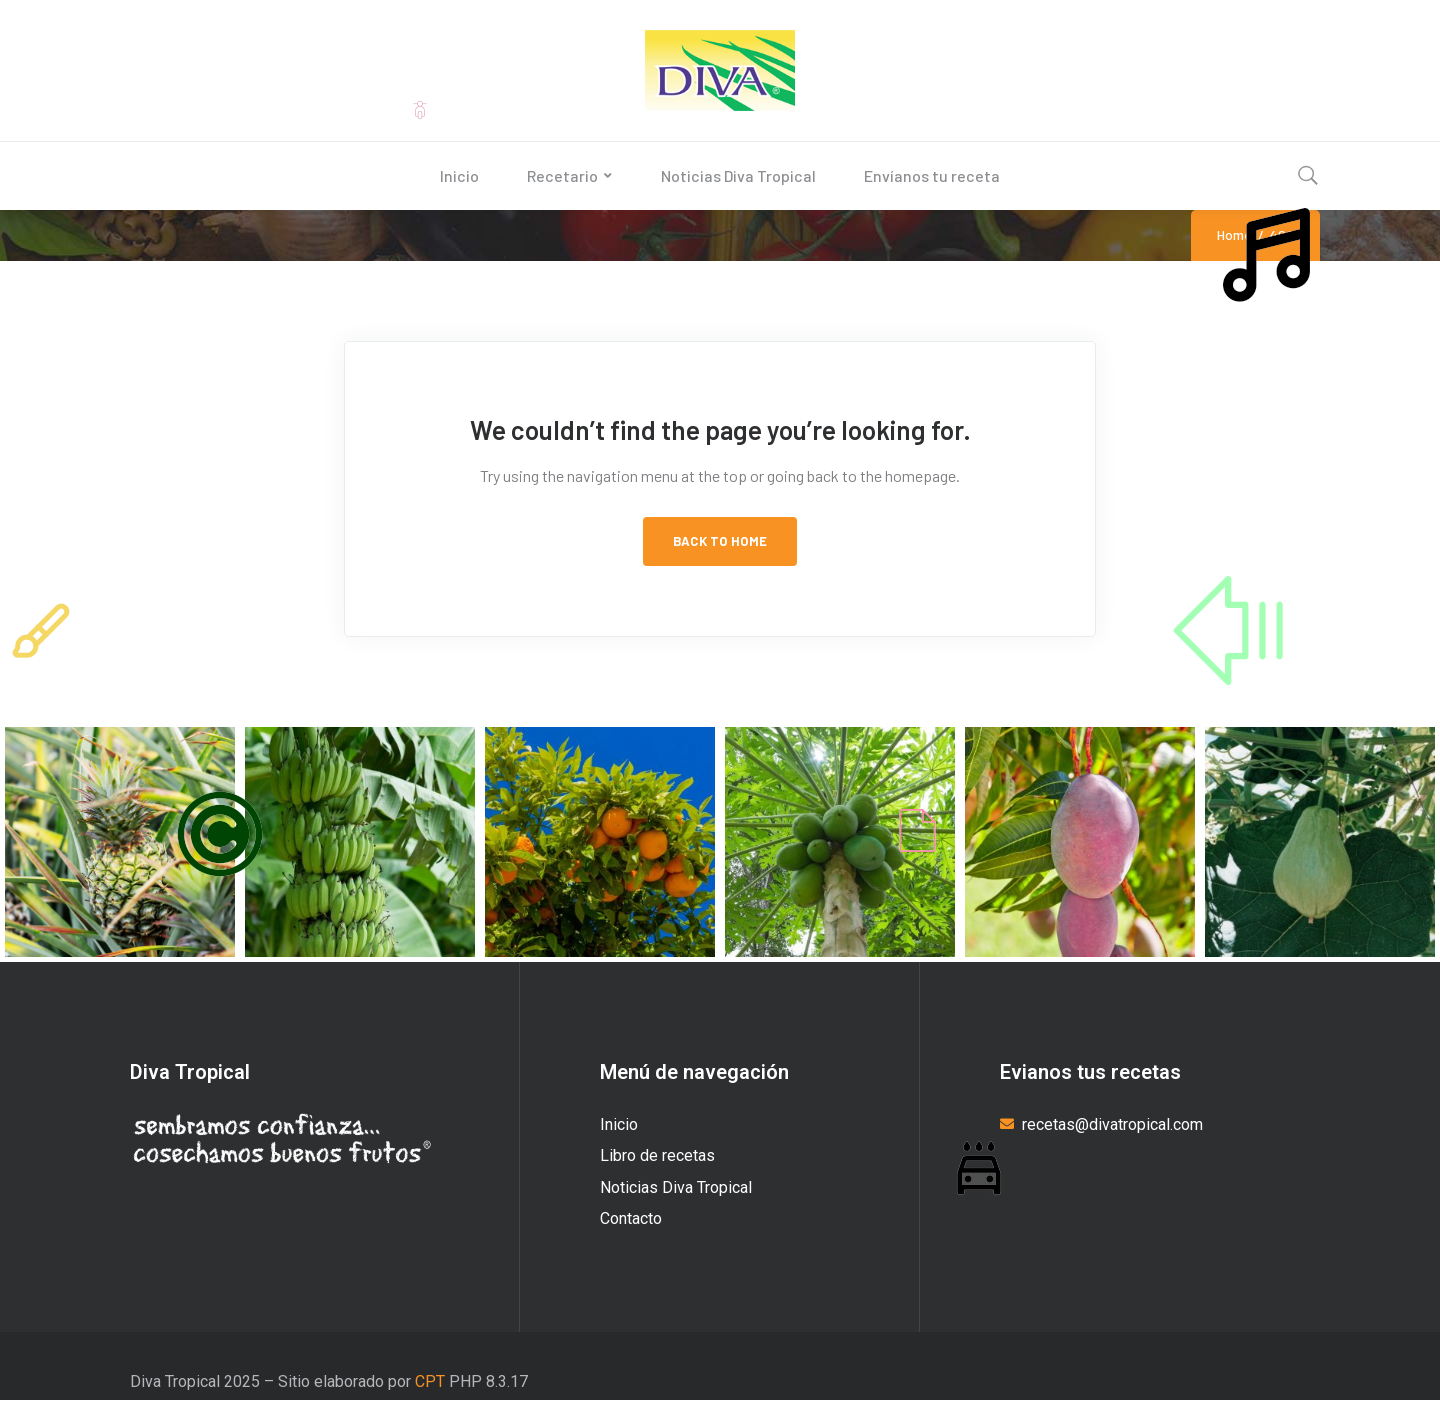 Image resolution: width=1440 pixels, height=1401 pixels. Describe the element at coordinates (1232, 630) in the screenshot. I see `go back multiple steps` at that location.